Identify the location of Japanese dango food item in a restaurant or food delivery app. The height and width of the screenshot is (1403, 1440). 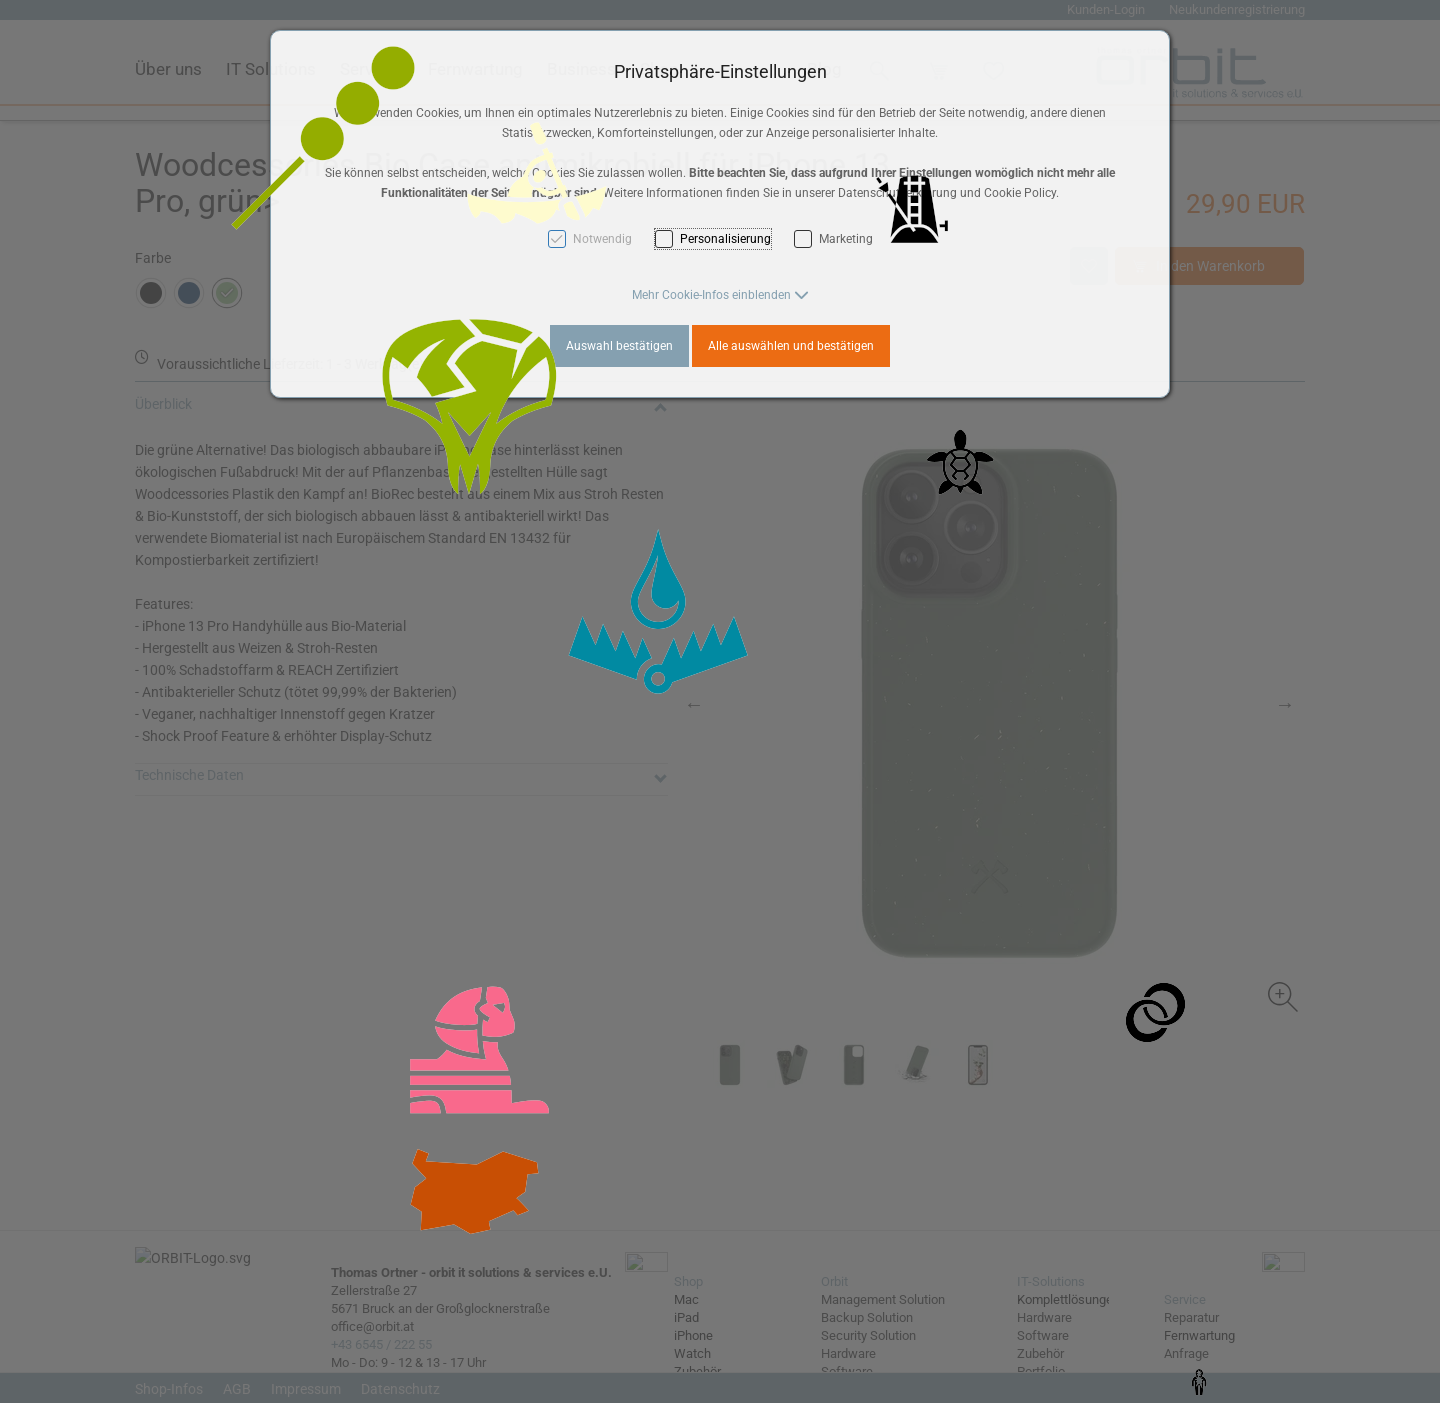
(323, 138).